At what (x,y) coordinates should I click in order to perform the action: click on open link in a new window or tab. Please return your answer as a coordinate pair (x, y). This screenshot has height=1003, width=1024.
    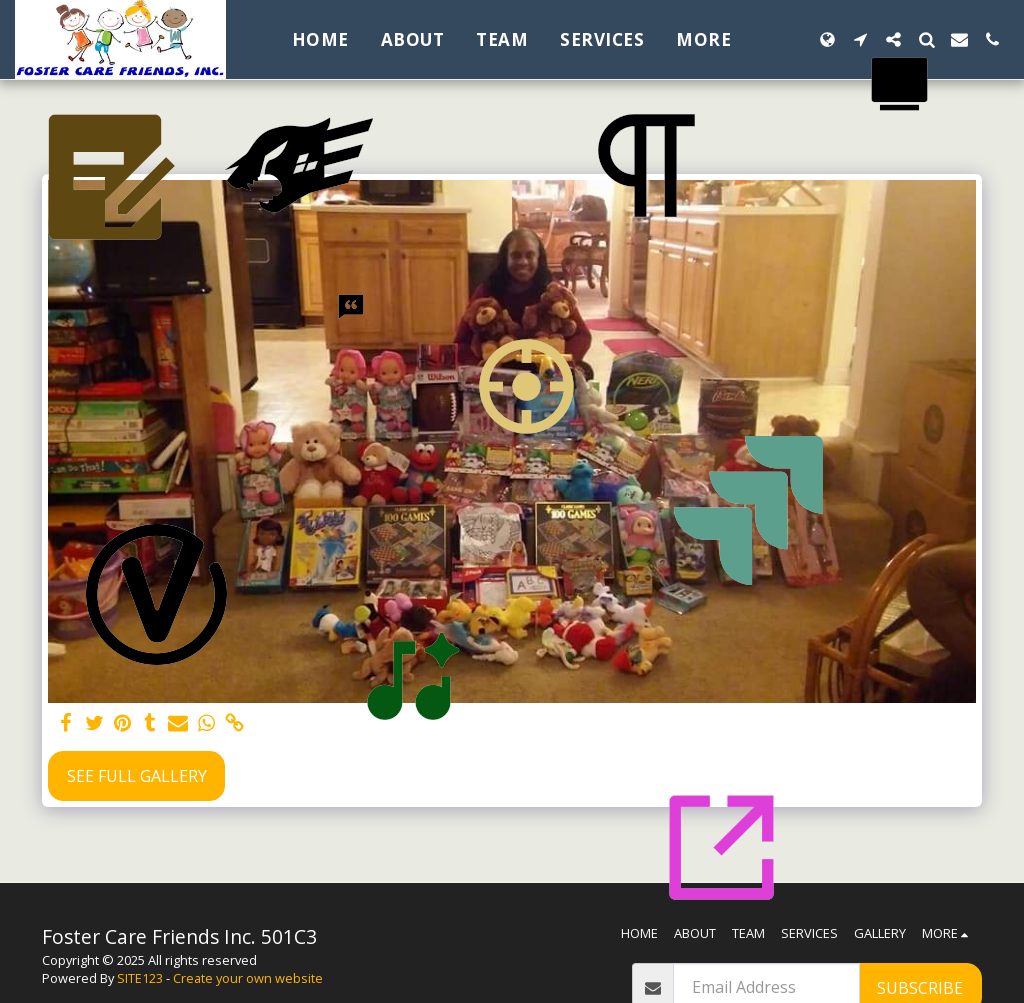
    Looking at the image, I should click on (721, 847).